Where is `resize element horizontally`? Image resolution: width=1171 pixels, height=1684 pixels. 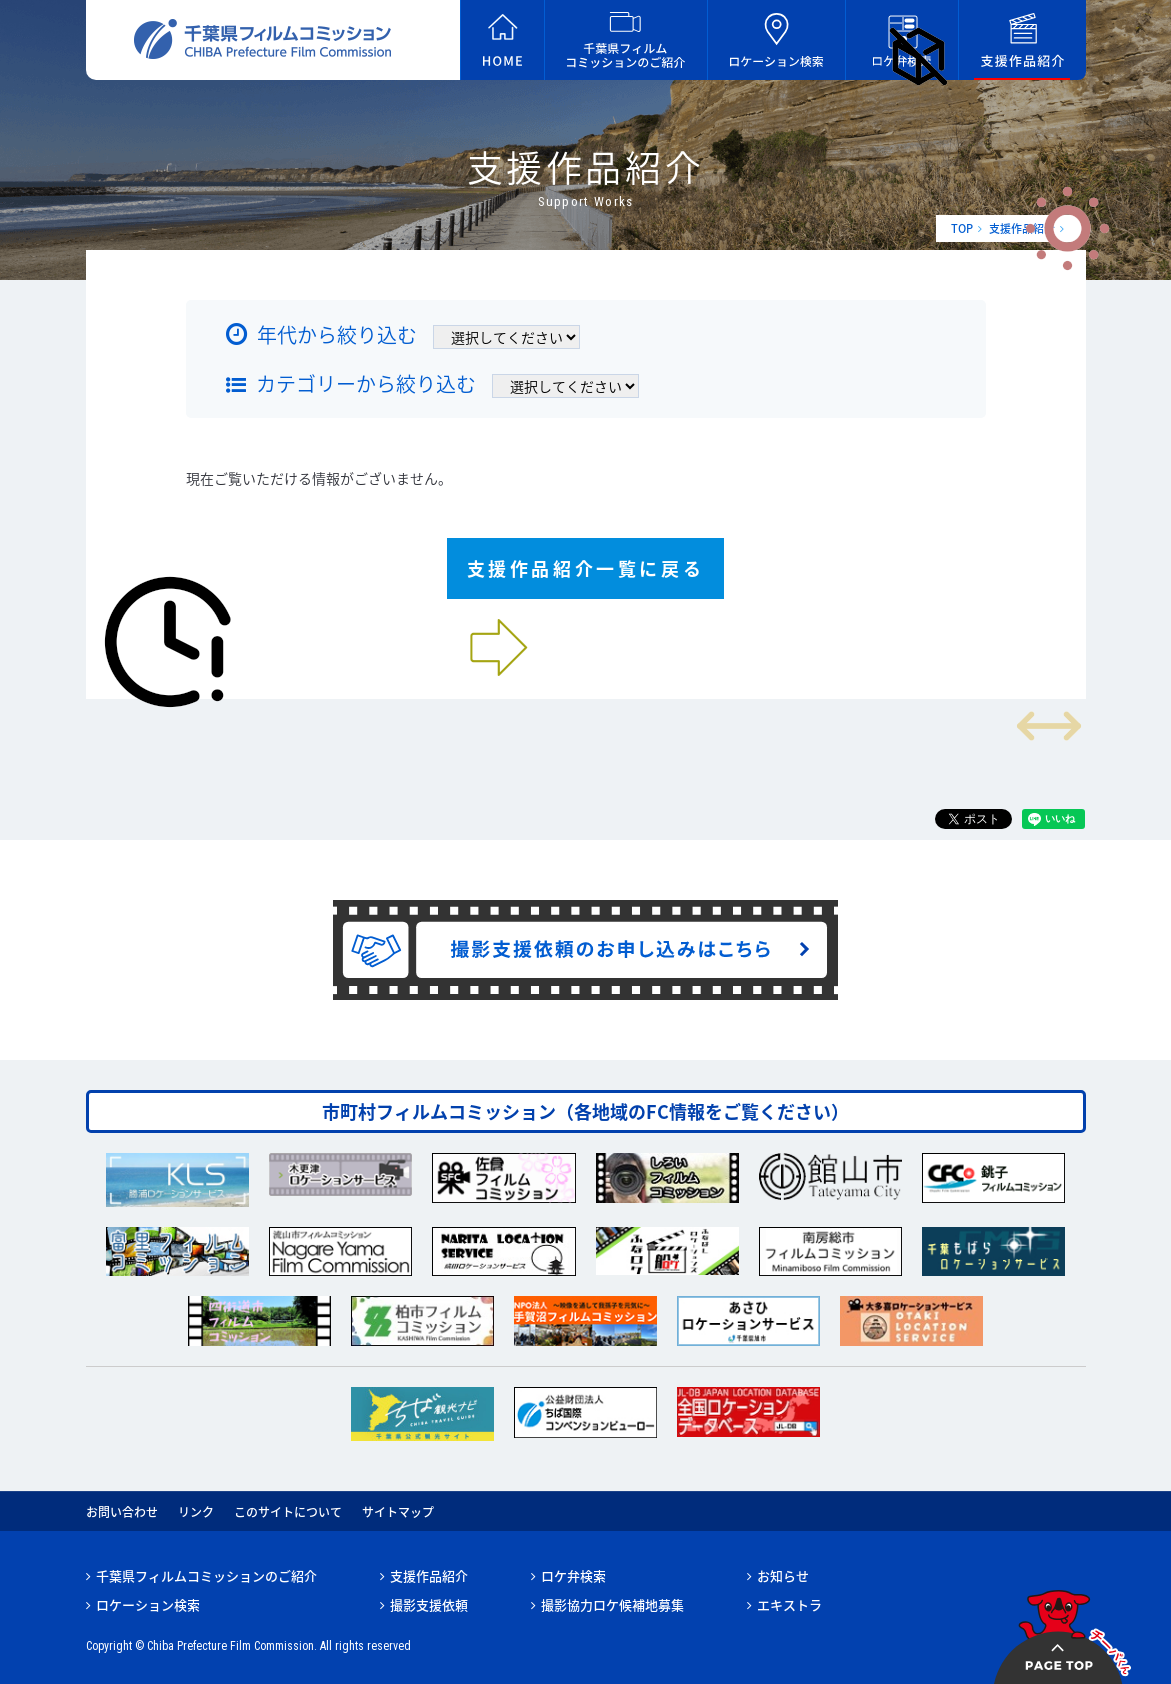 resize element horizontally is located at coordinates (1049, 726).